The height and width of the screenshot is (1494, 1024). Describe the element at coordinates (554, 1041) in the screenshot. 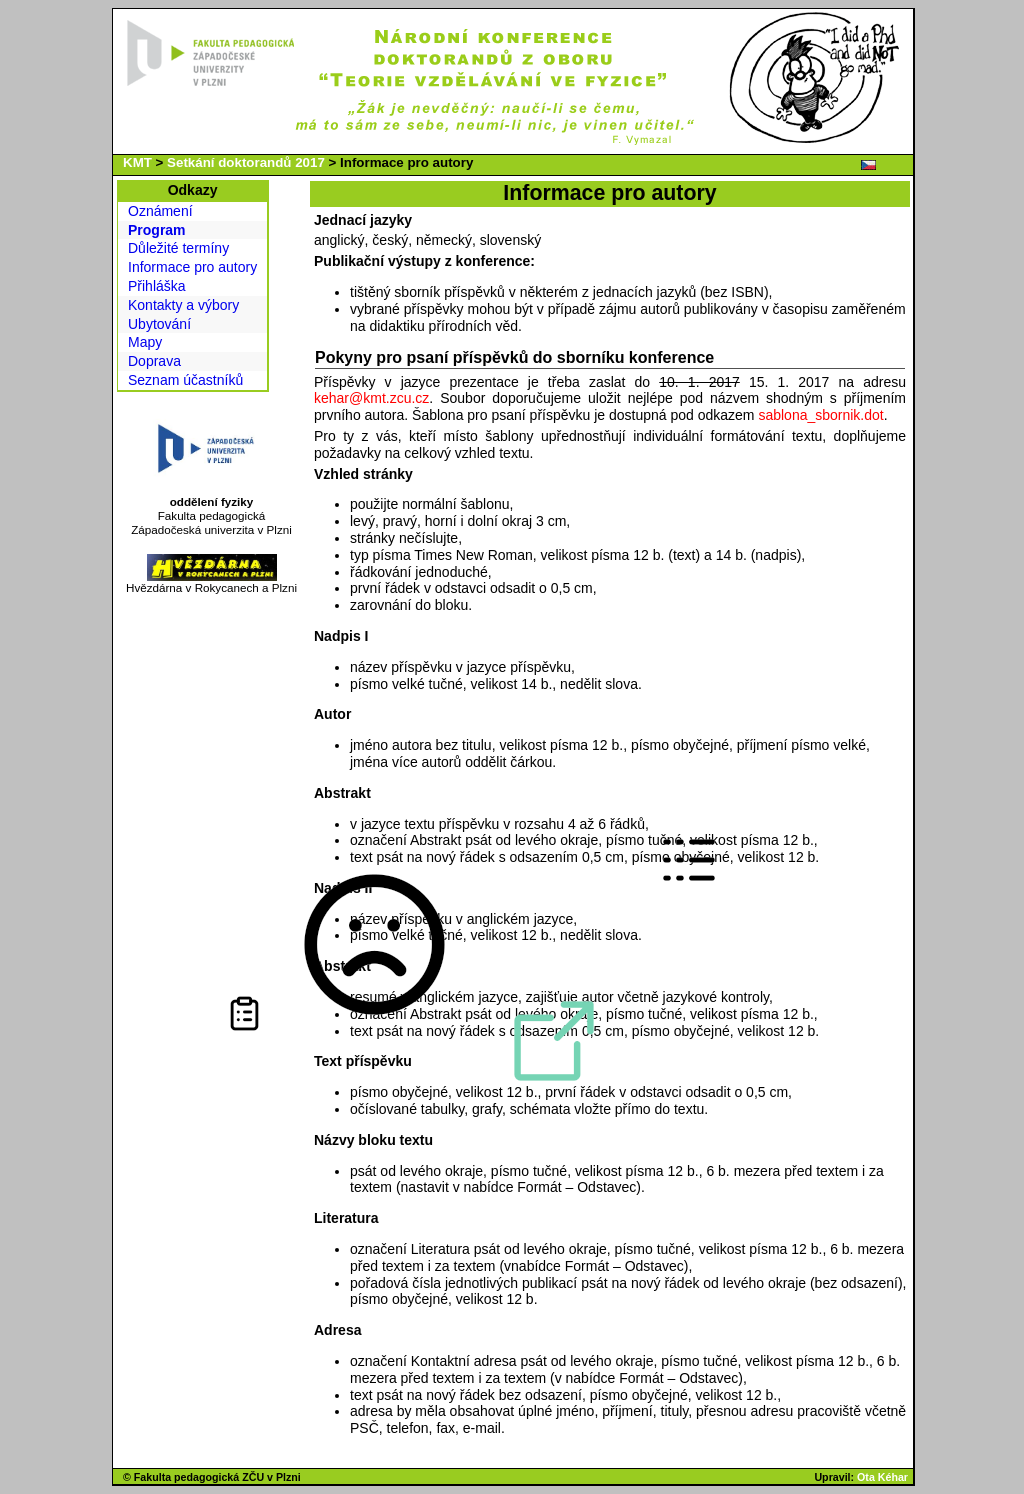

I see `open link in a new window or tab` at that location.